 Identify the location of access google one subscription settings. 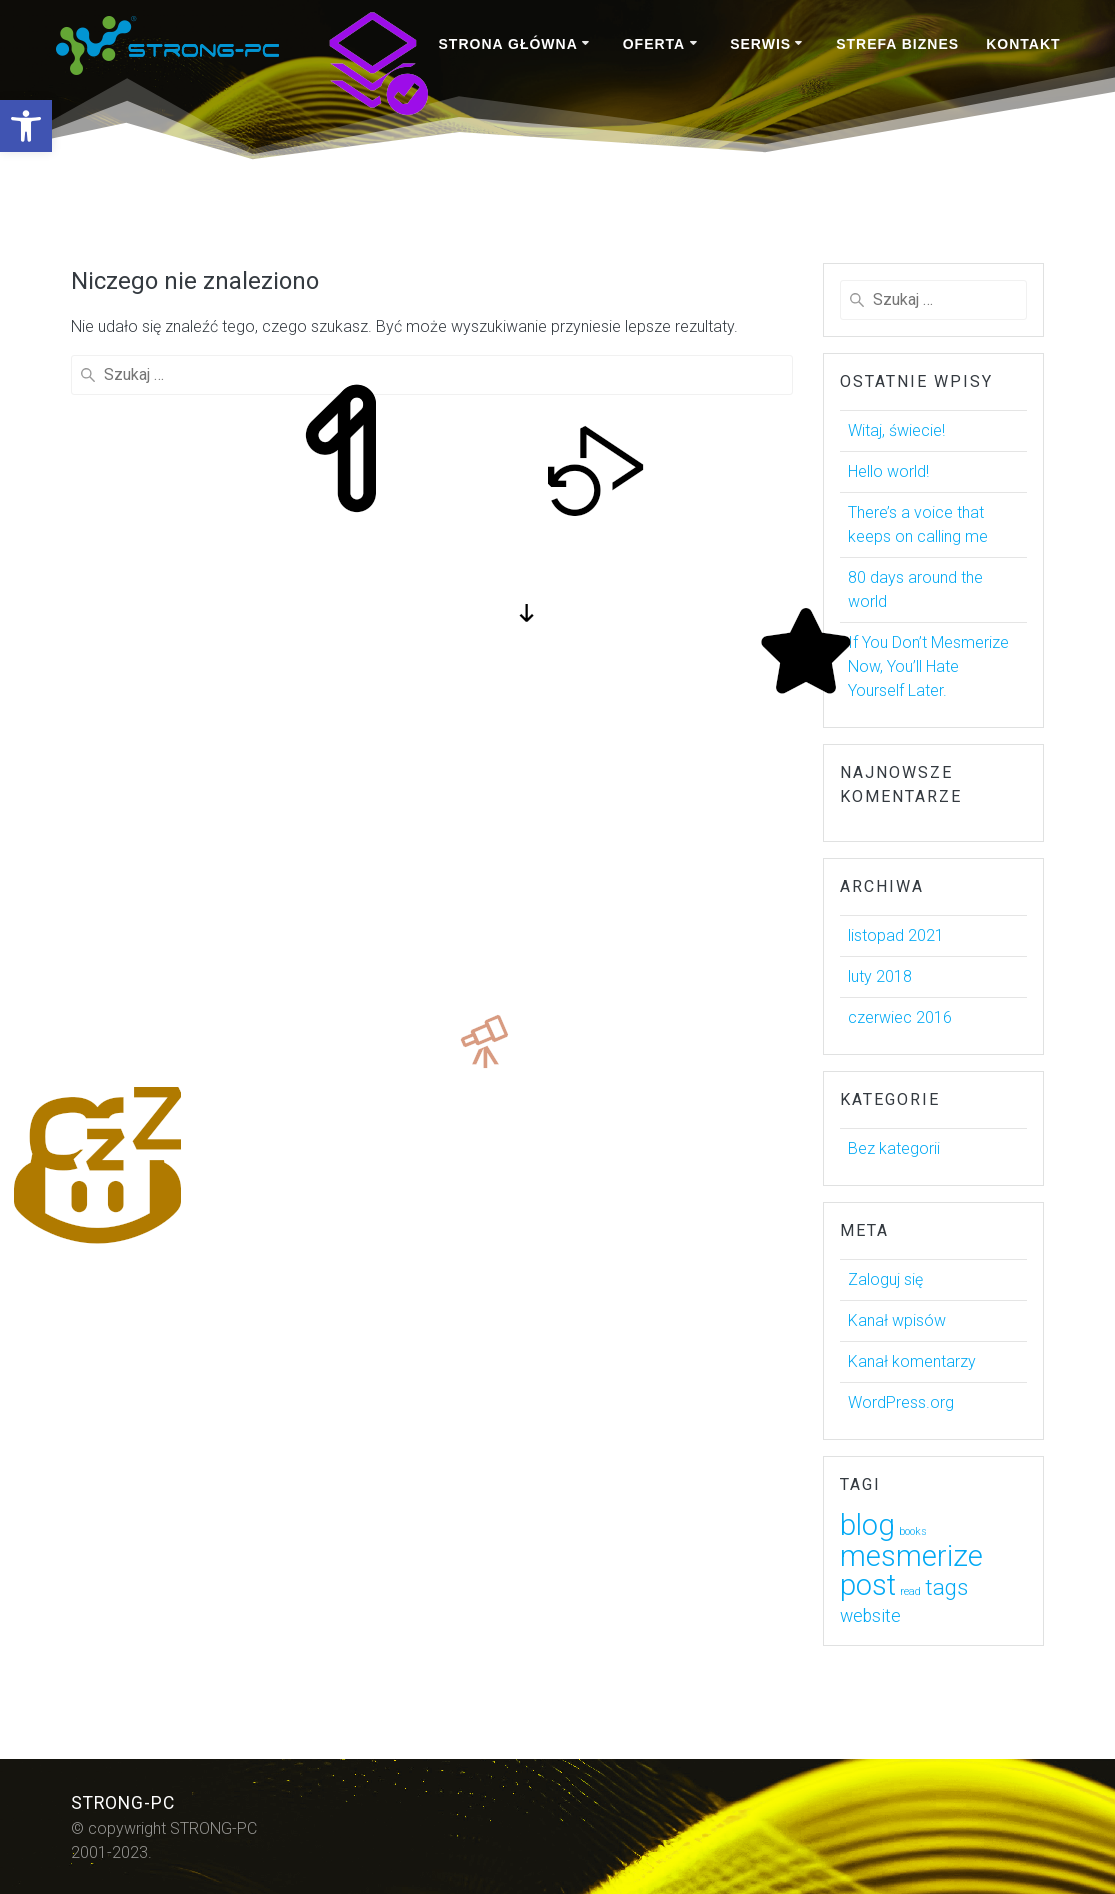
(350, 448).